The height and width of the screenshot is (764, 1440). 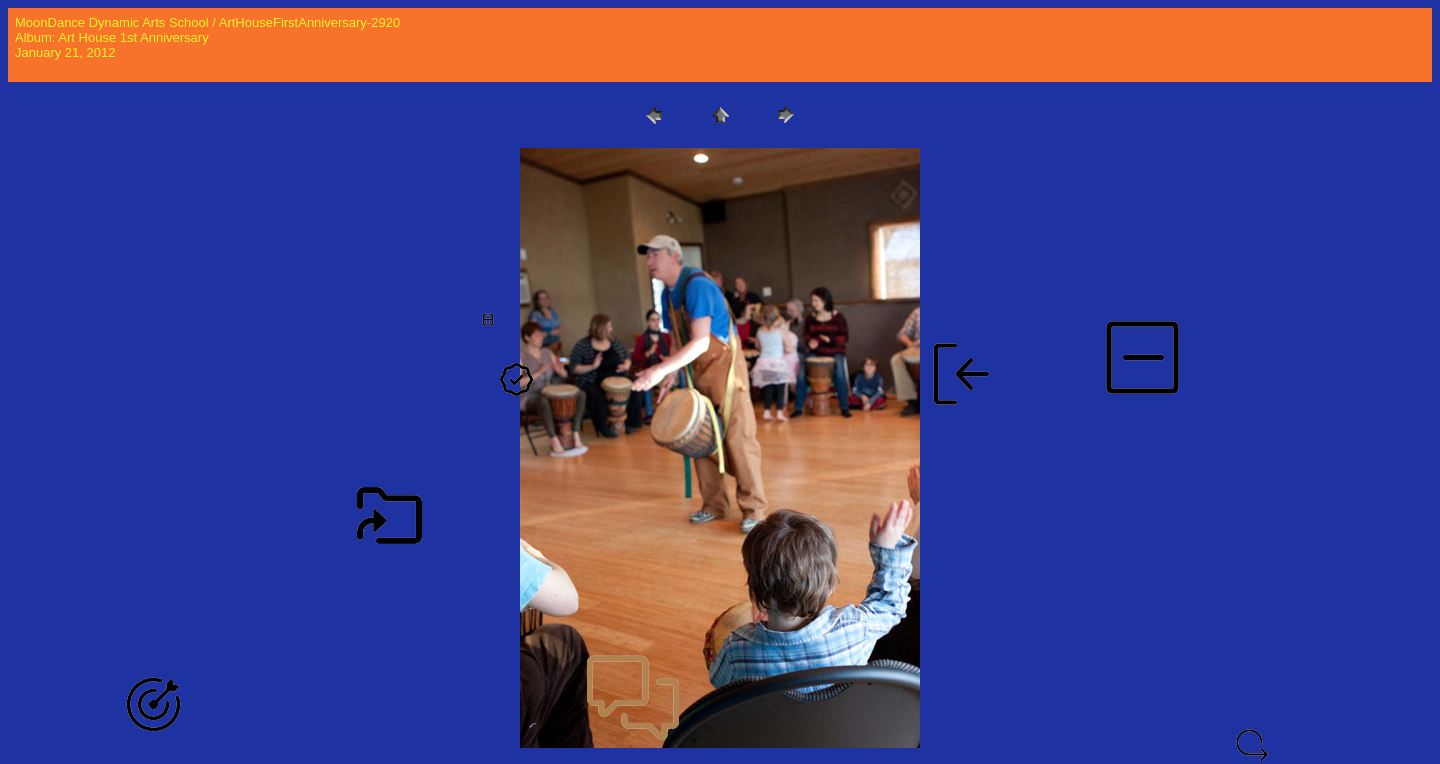 What do you see at coordinates (488, 320) in the screenshot?
I see `get bus directions or routes` at bounding box center [488, 320].